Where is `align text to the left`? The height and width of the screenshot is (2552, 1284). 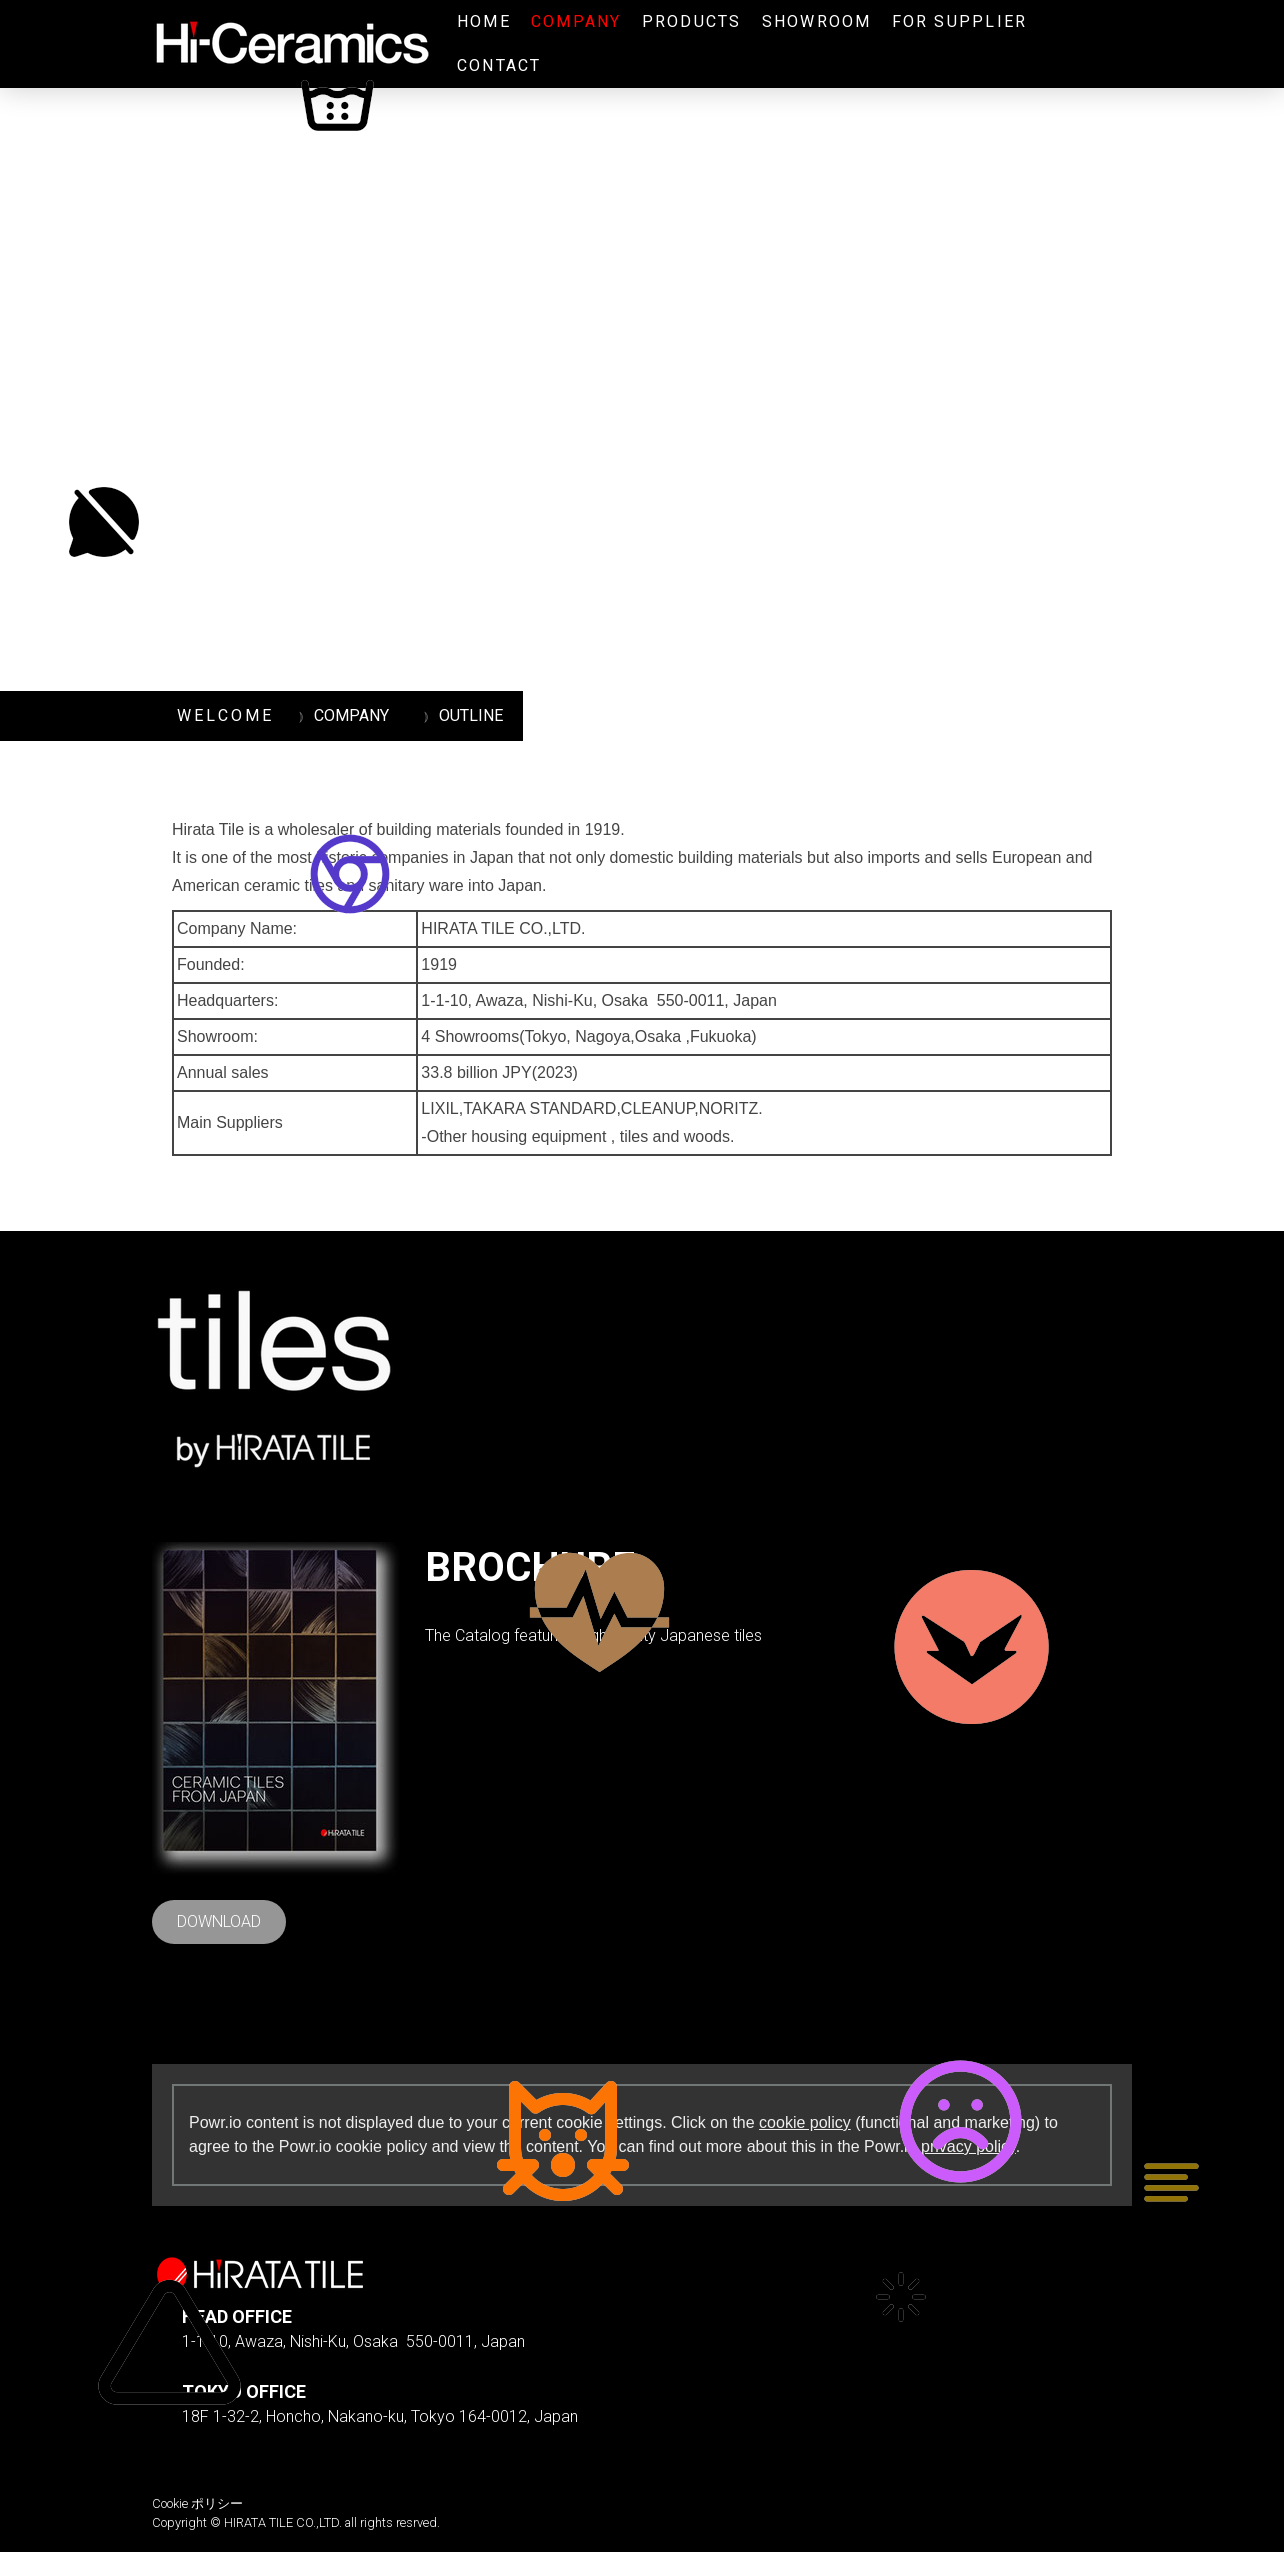 align text to the left is located at coordinates (1171, 2182).